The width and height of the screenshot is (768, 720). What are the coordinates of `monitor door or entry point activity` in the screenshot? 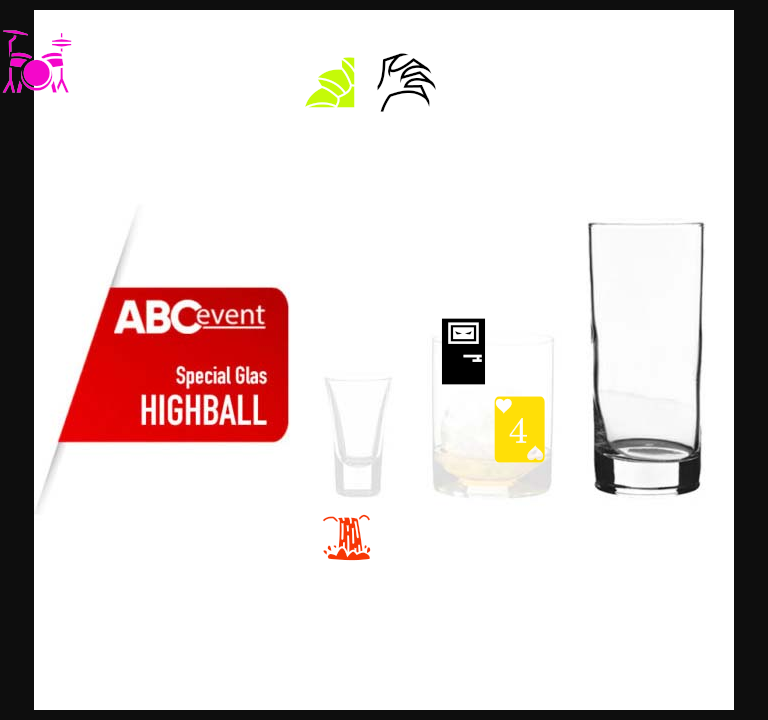 It's located at (463, 351).